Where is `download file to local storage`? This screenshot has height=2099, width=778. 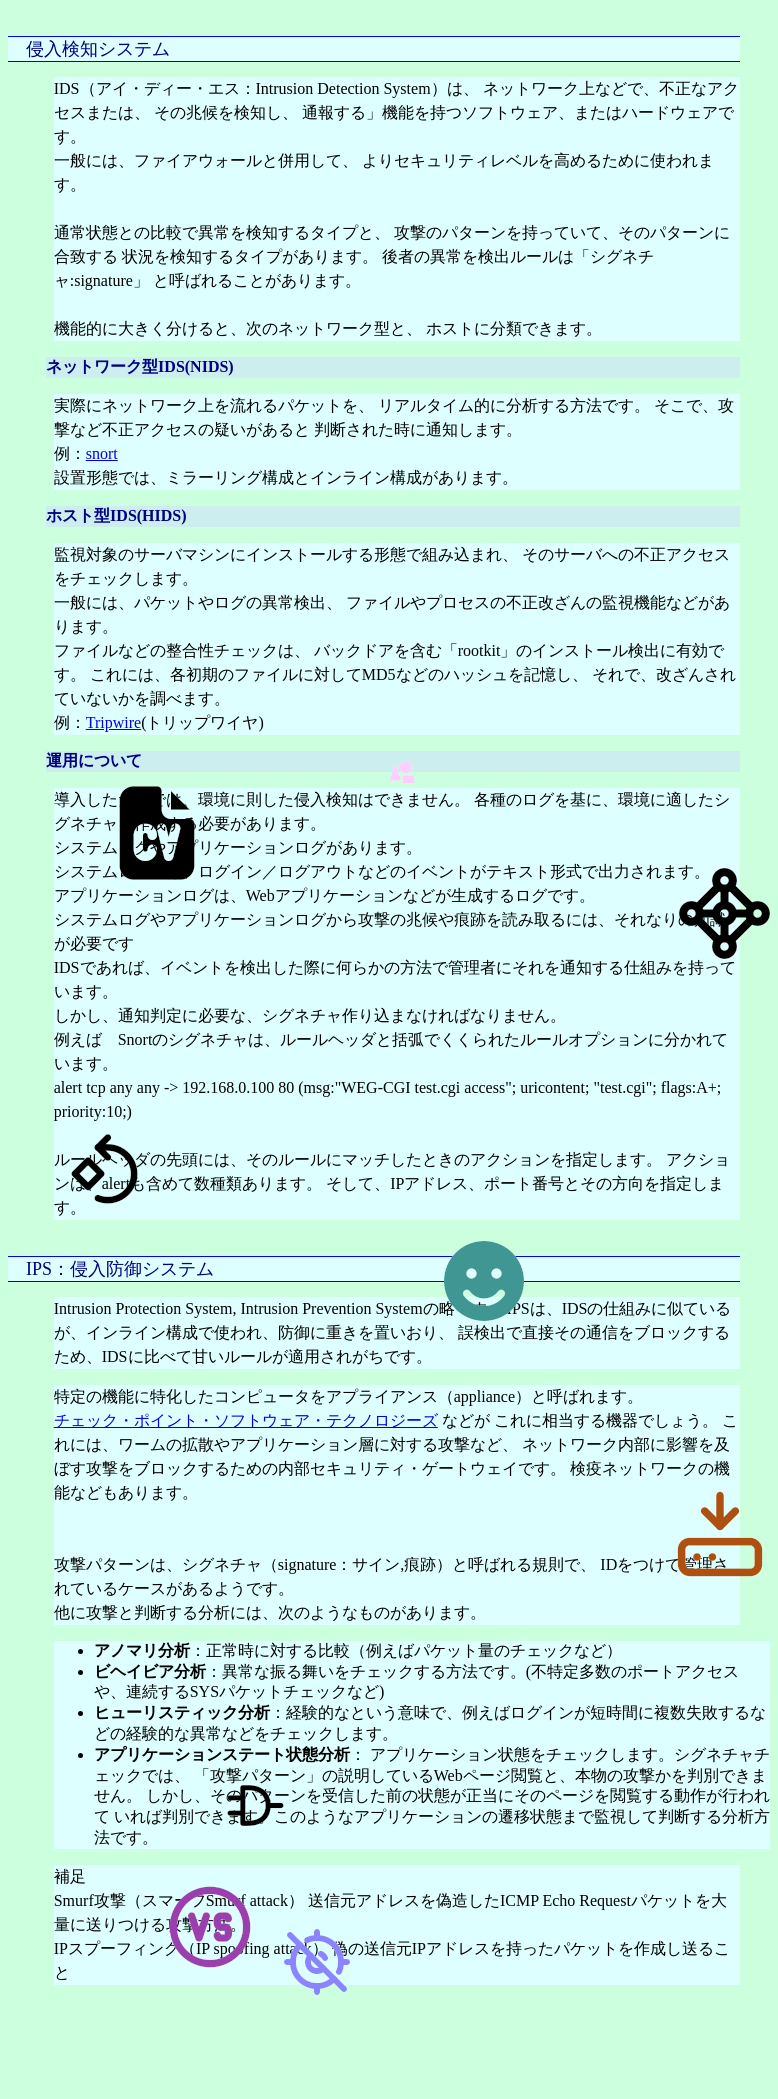
download file to local storage is located at coordinates (720, 1534).